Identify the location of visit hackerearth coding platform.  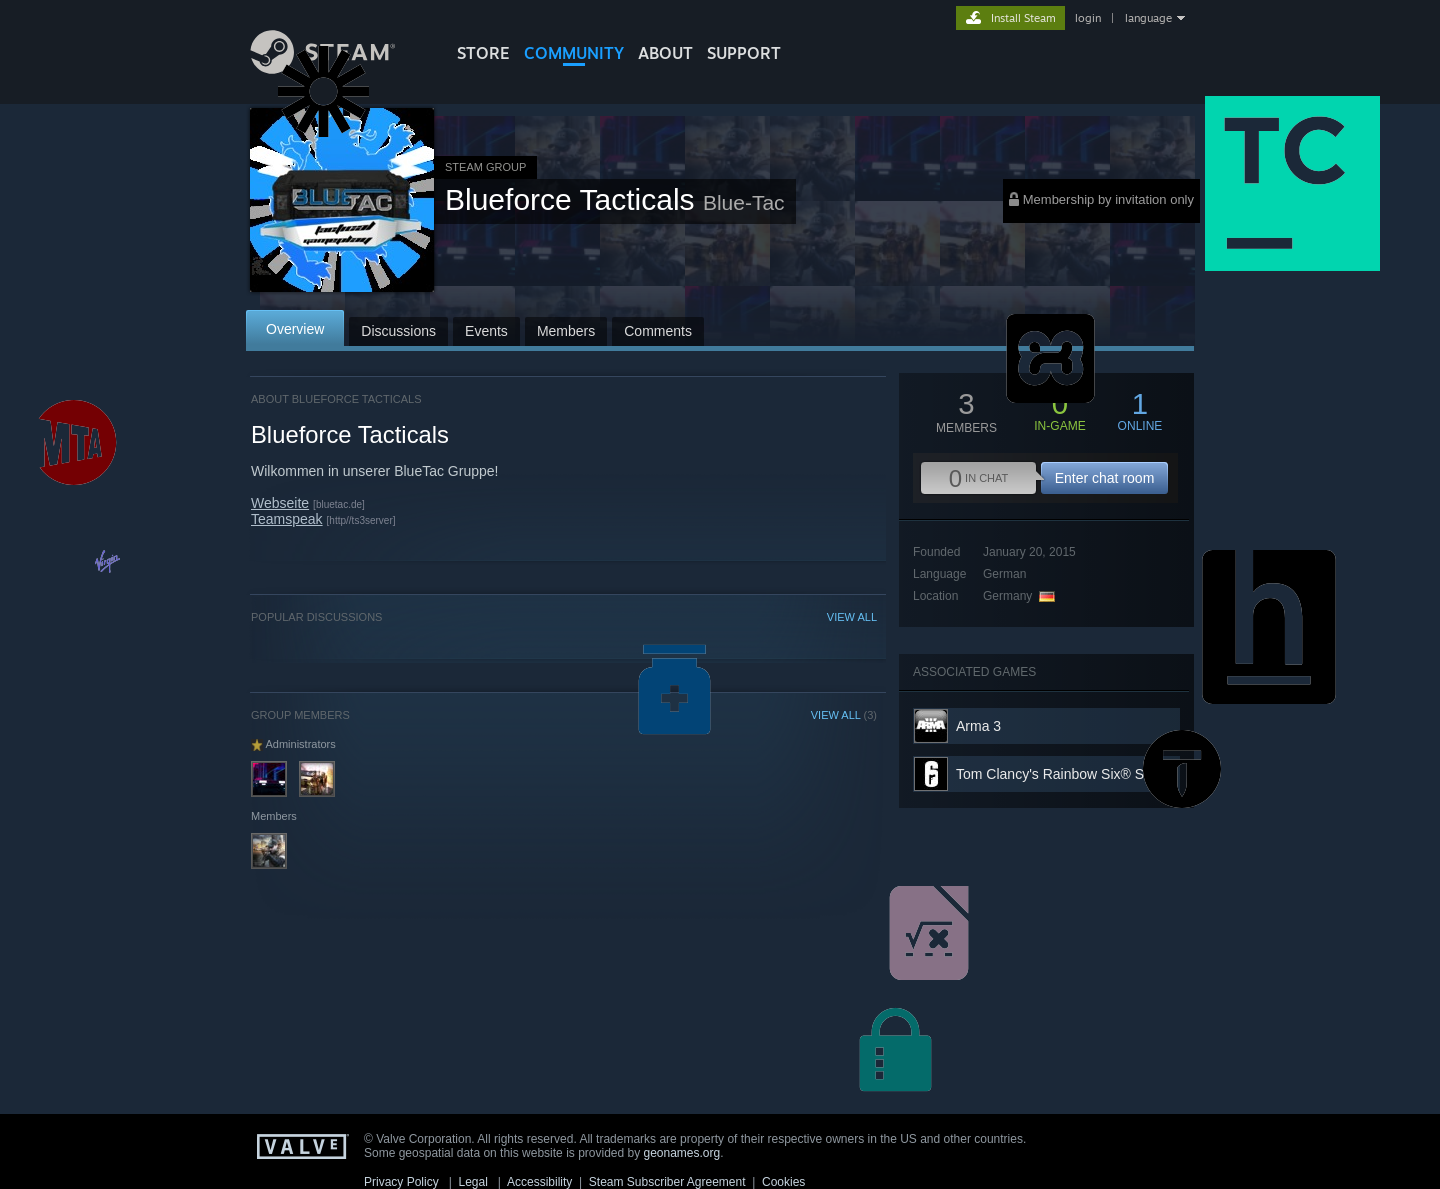
(1269, 627).